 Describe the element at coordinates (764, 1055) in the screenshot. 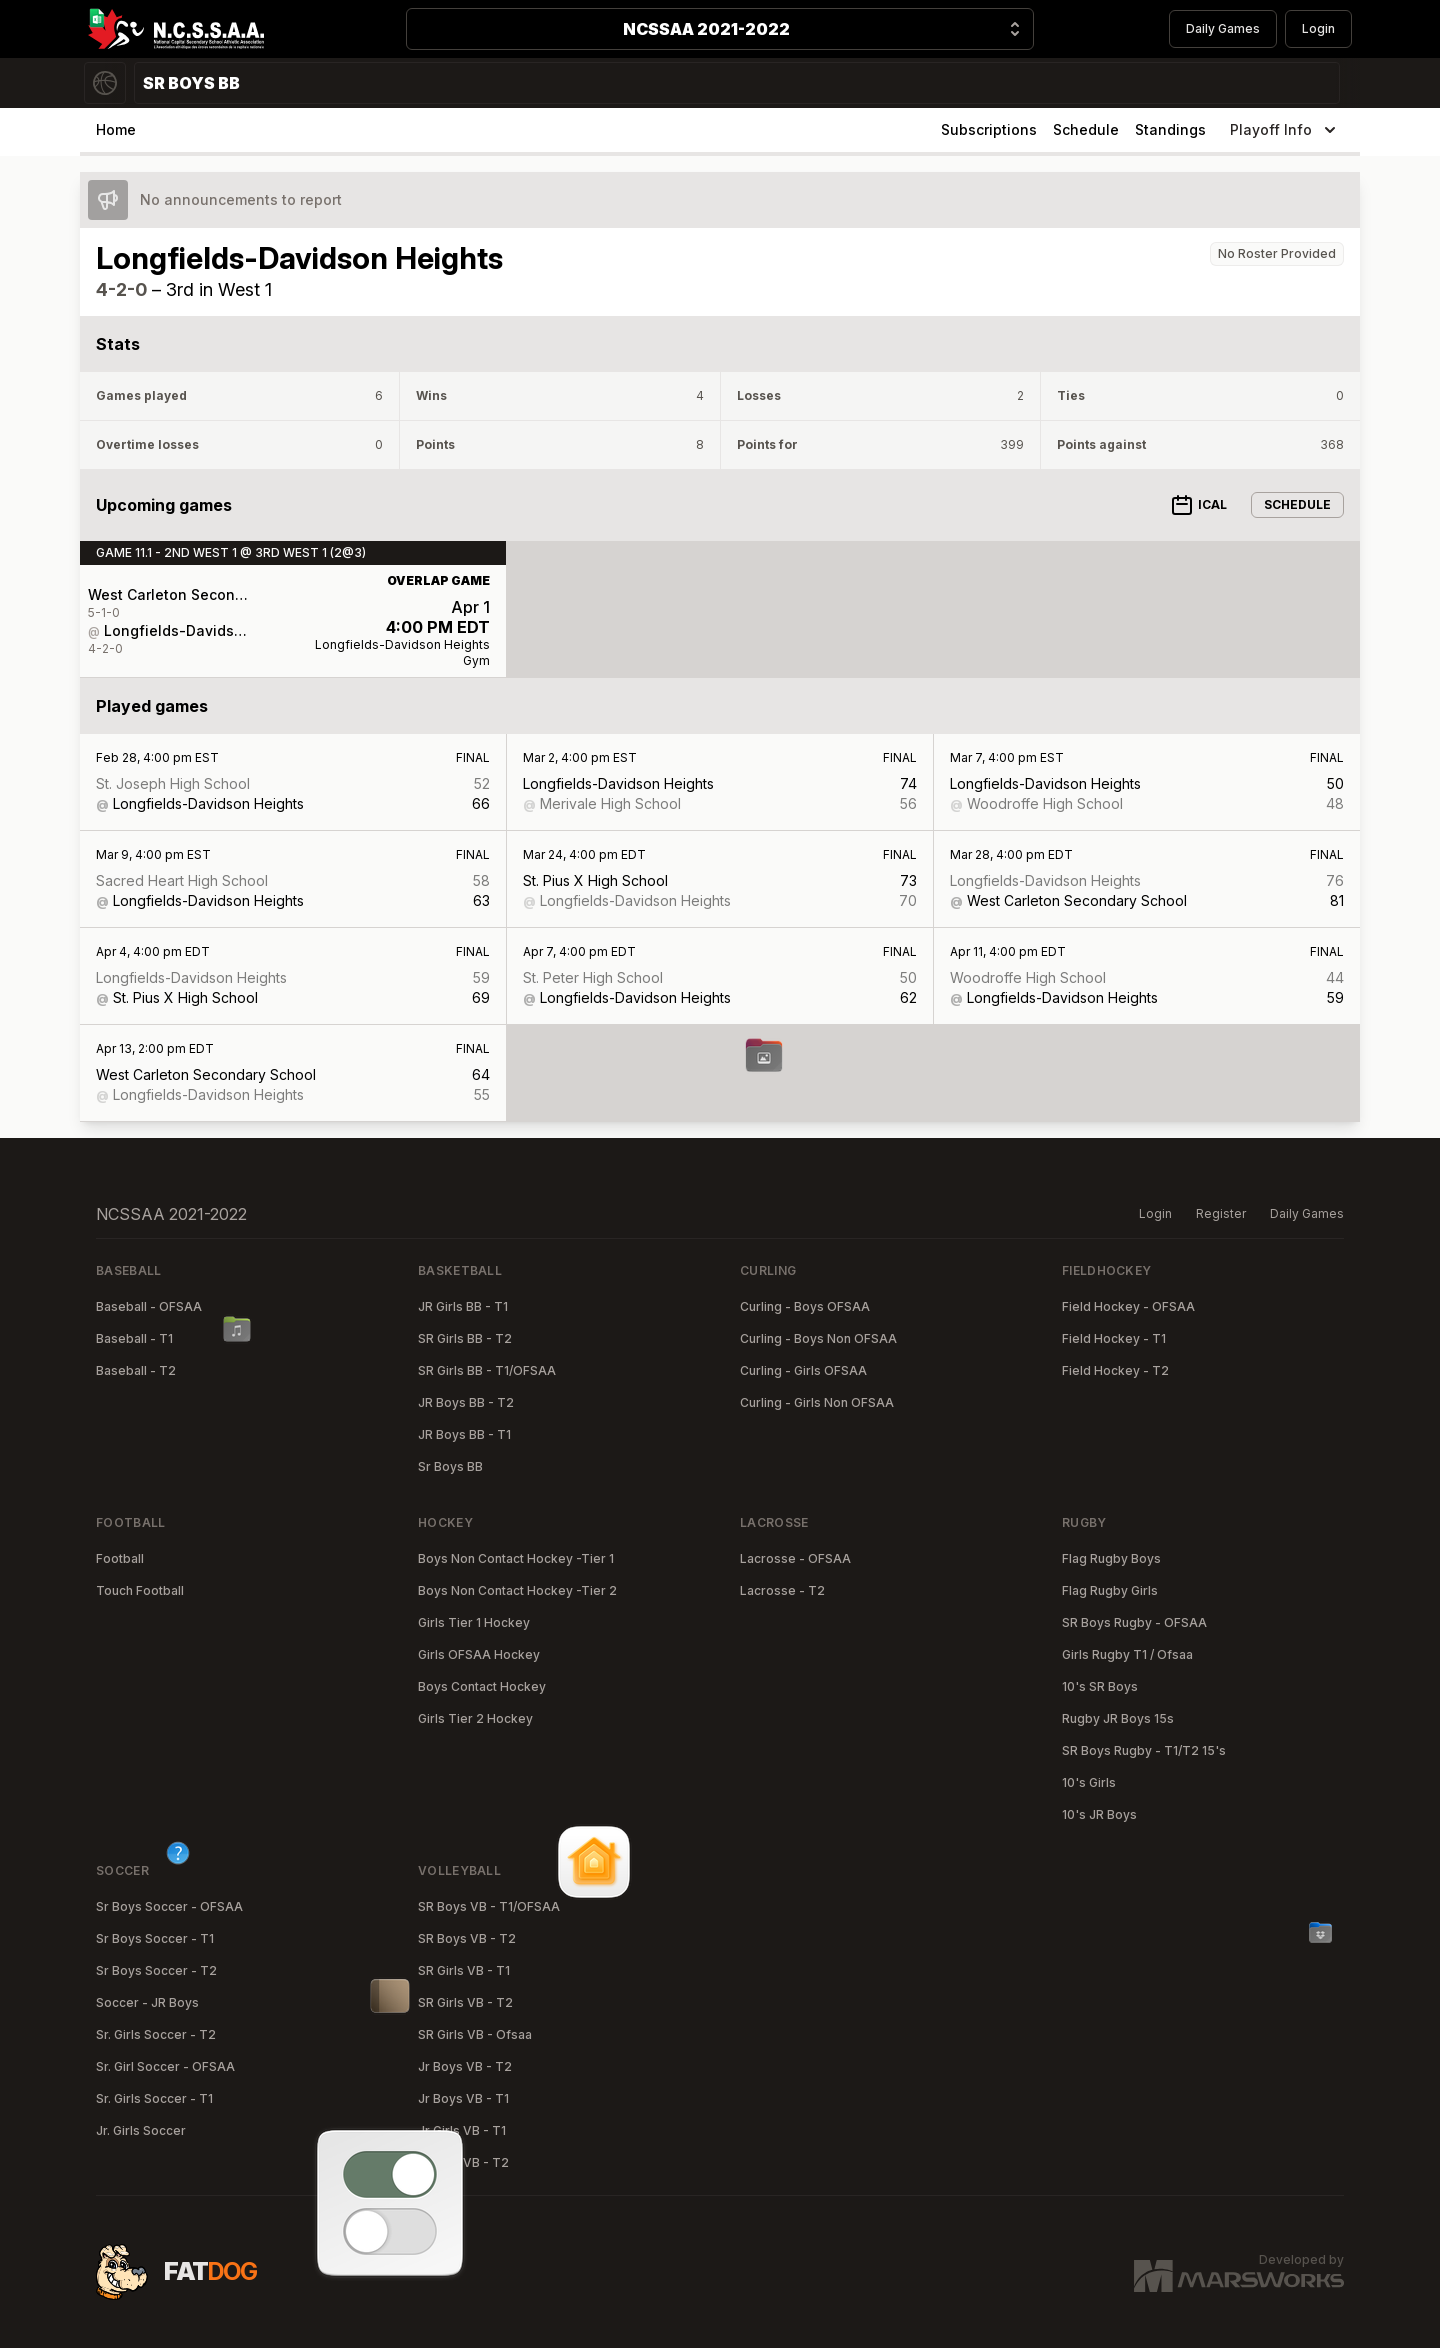

I see `open your pictures folder` at that location.